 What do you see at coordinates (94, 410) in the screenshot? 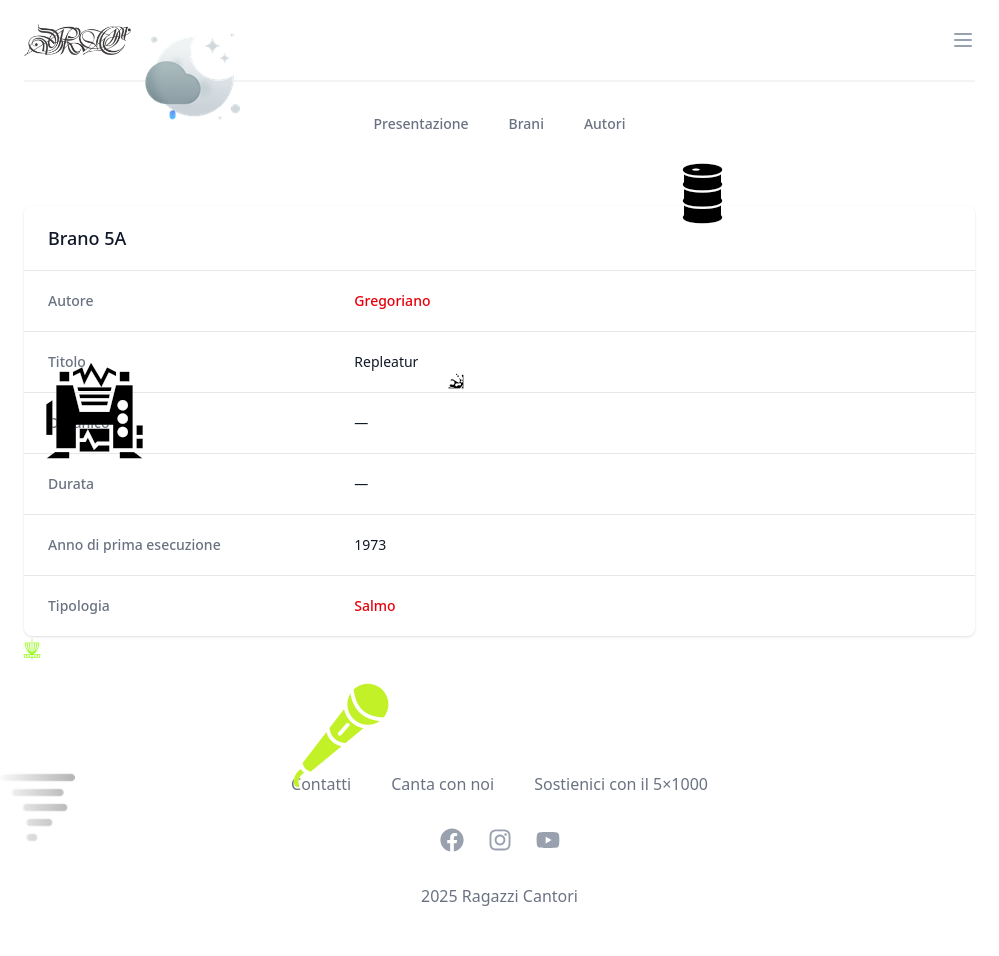
I see `access power generator controls` at bounding box center [94, 410].